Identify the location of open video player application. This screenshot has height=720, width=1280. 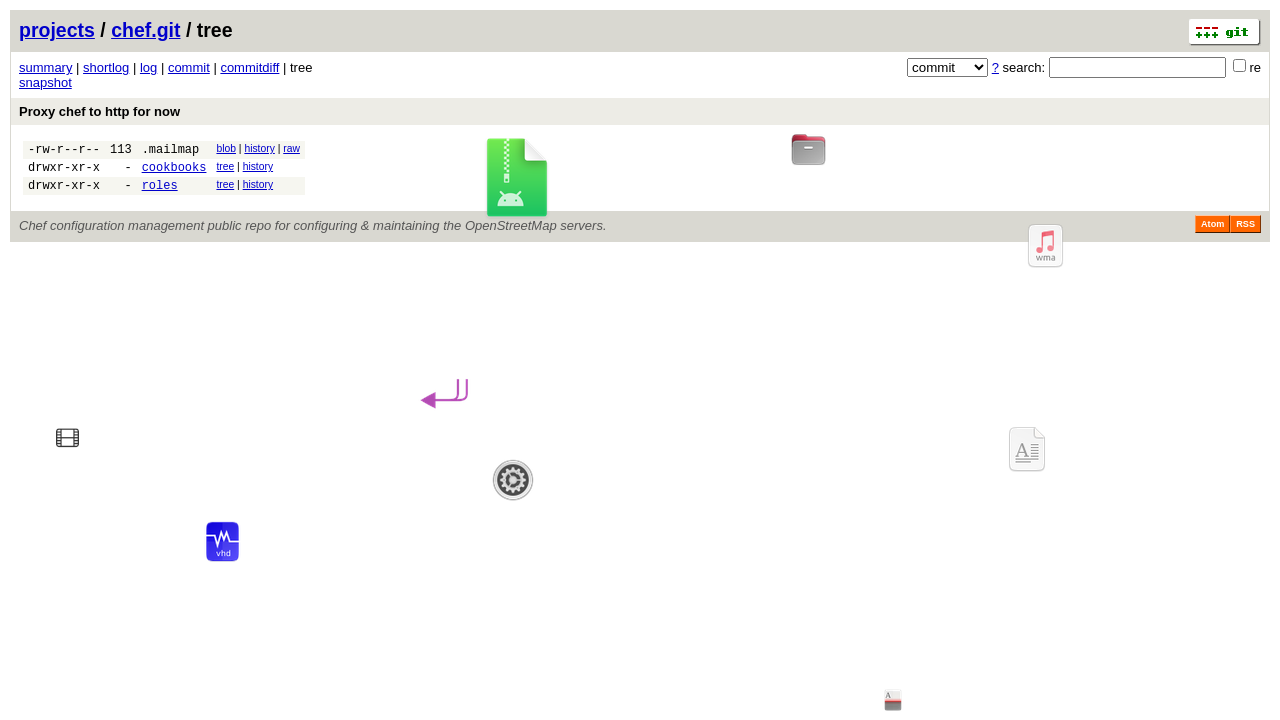
(67, 438).